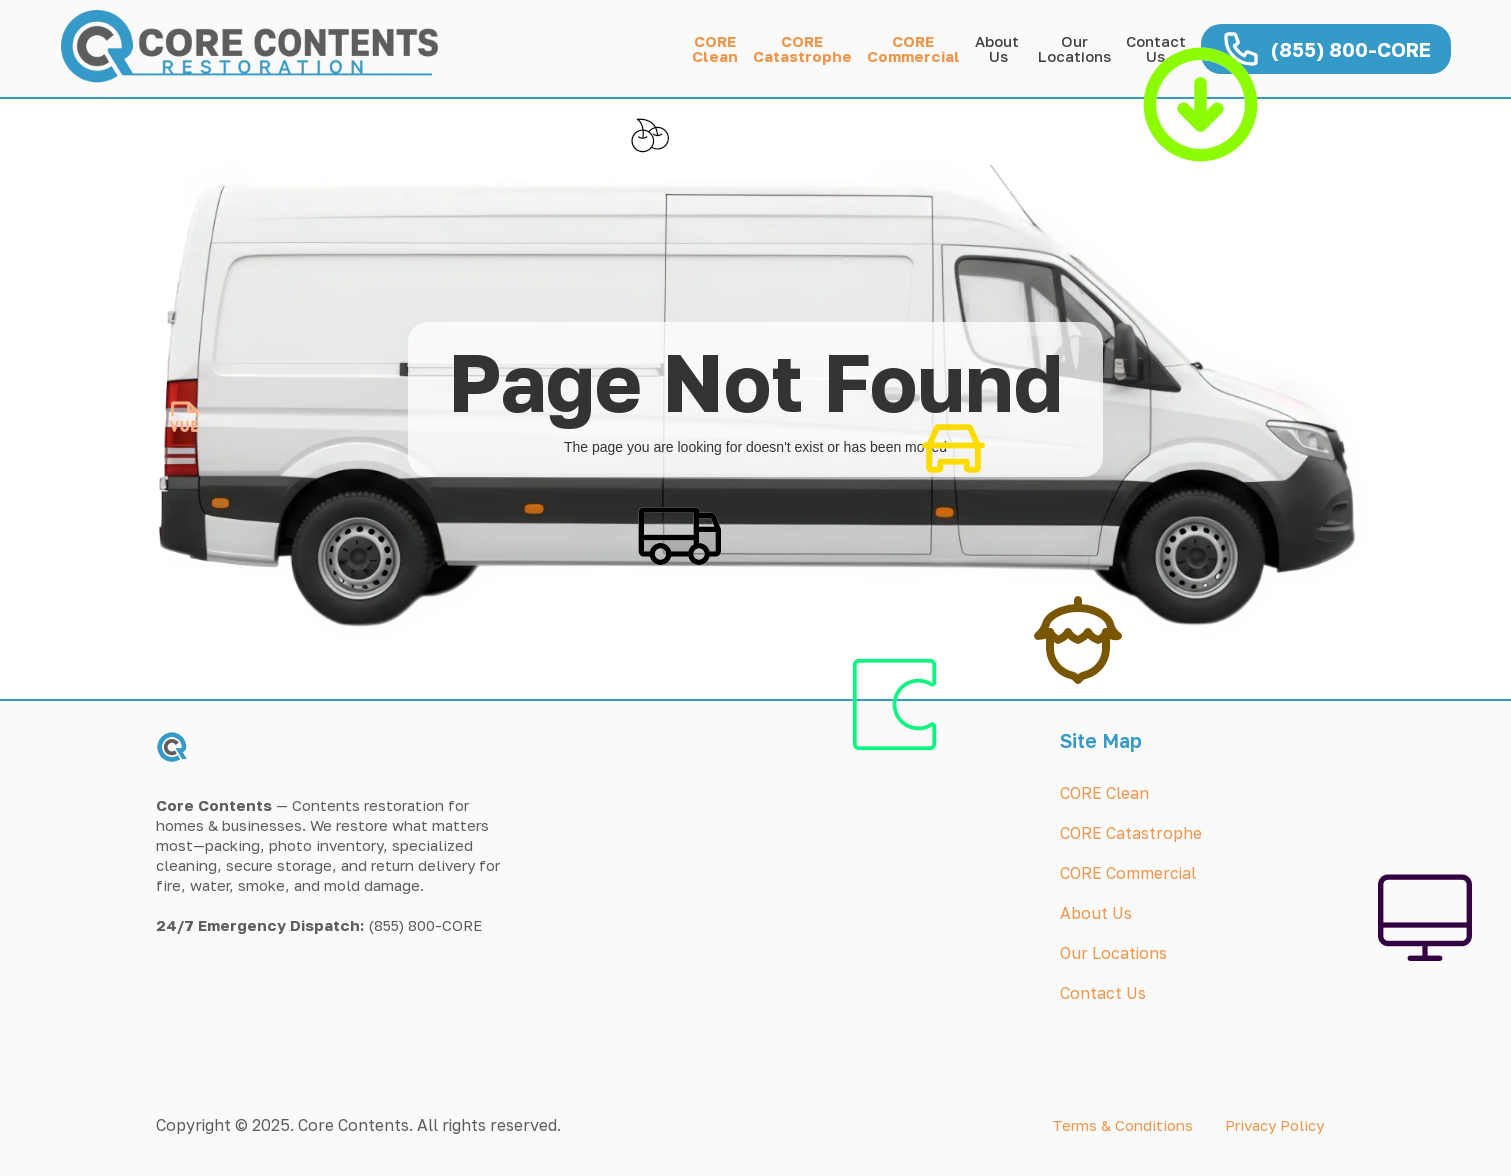 The width and height of the screenshot is (1511, 1176). What do you see at coordinates (185, 418) in the screenshot?
I see `a Vue.js file in your project` at bounding box center [185, 418].